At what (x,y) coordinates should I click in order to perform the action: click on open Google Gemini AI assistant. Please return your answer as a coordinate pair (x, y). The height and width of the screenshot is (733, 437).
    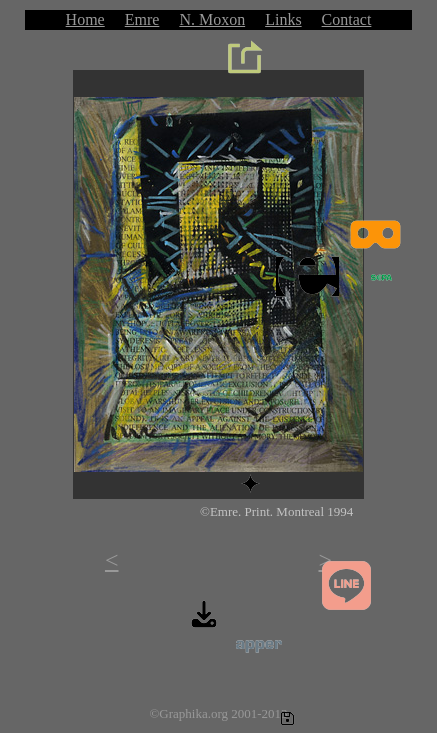
    Looking at the image, I should click on (250, 483).